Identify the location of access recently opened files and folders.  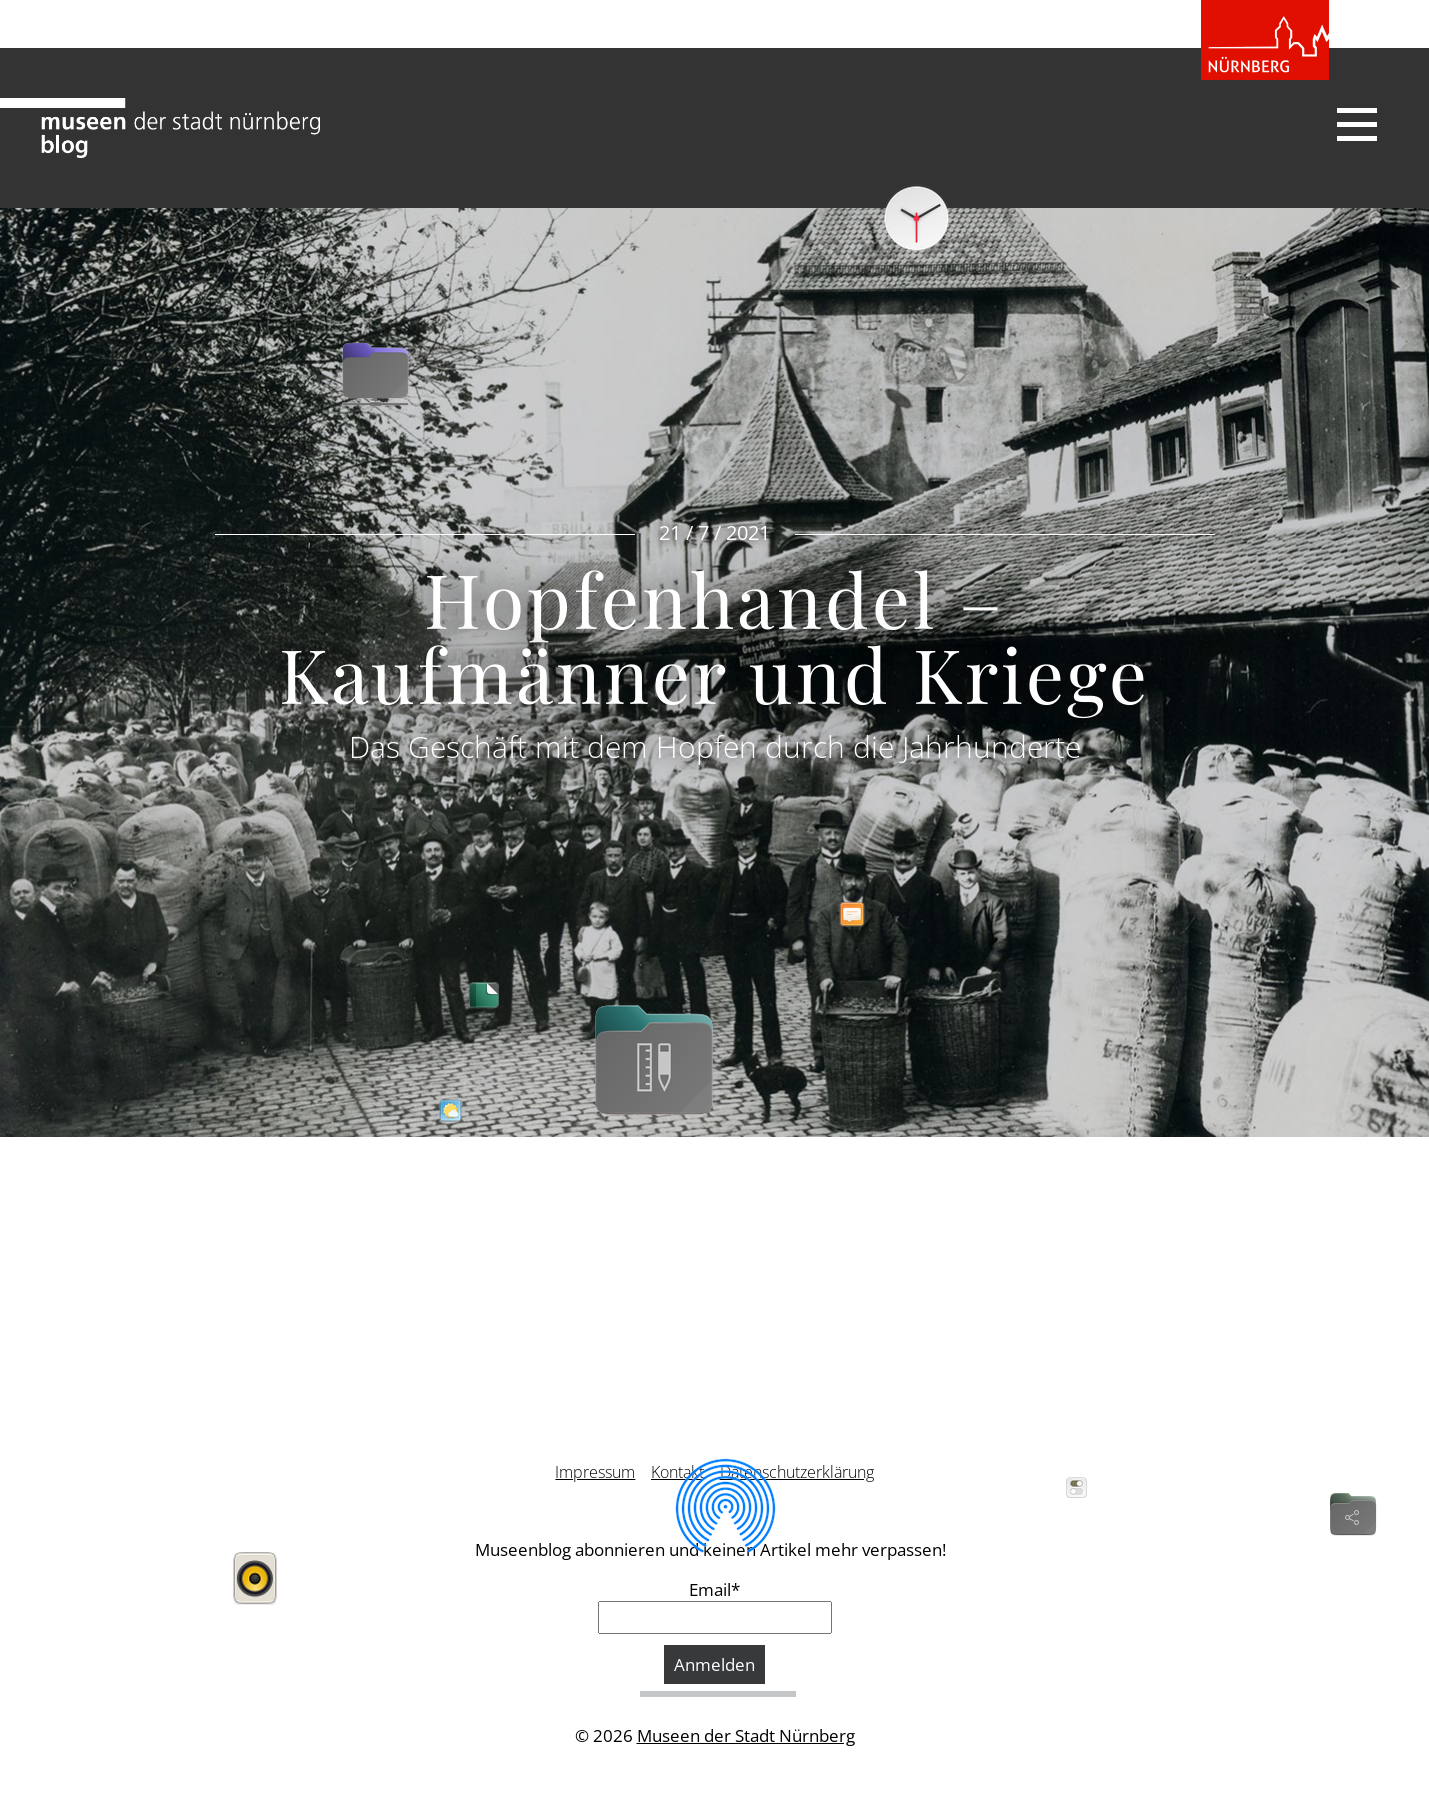
(916, 218).